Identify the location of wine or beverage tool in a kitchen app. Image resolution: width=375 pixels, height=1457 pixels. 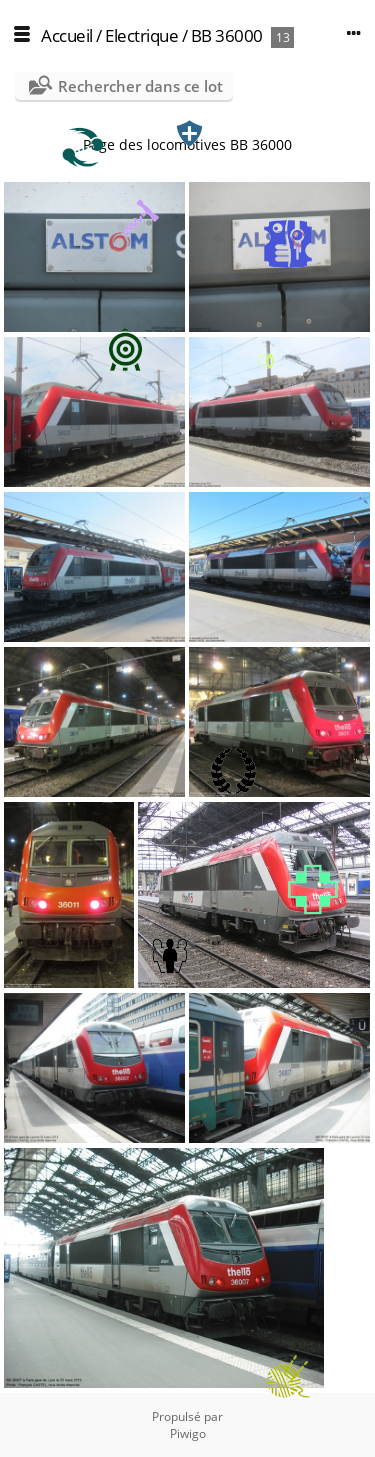
(140, 217).